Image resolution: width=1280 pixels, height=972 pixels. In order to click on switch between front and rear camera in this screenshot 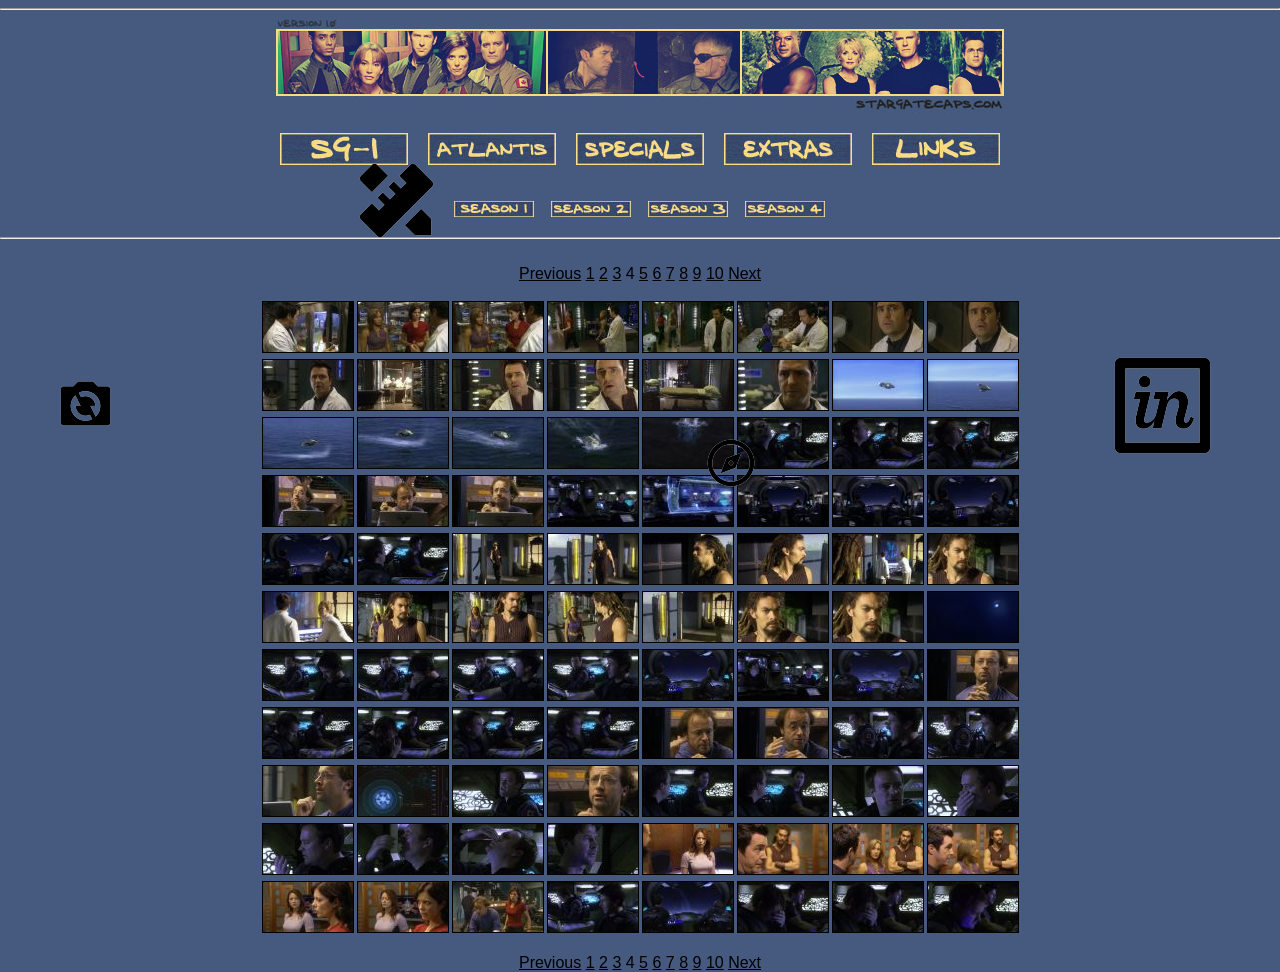, I will do `click(85, 403)`.